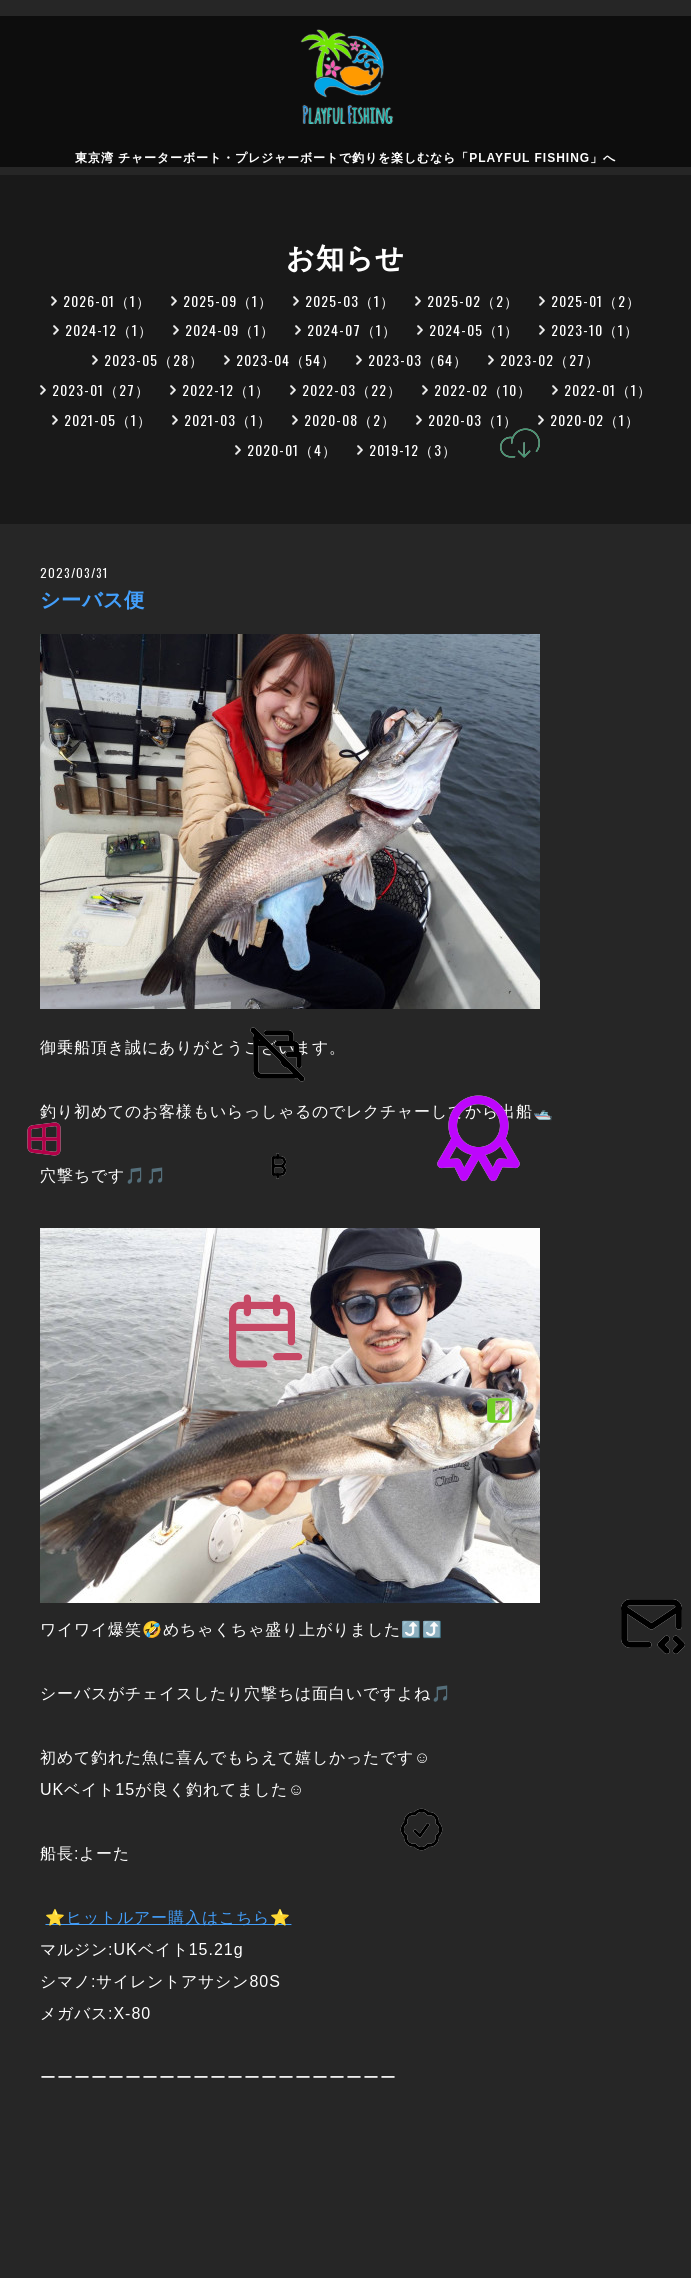  I want to click on remove an event from your calendar, so click(262, 1331).